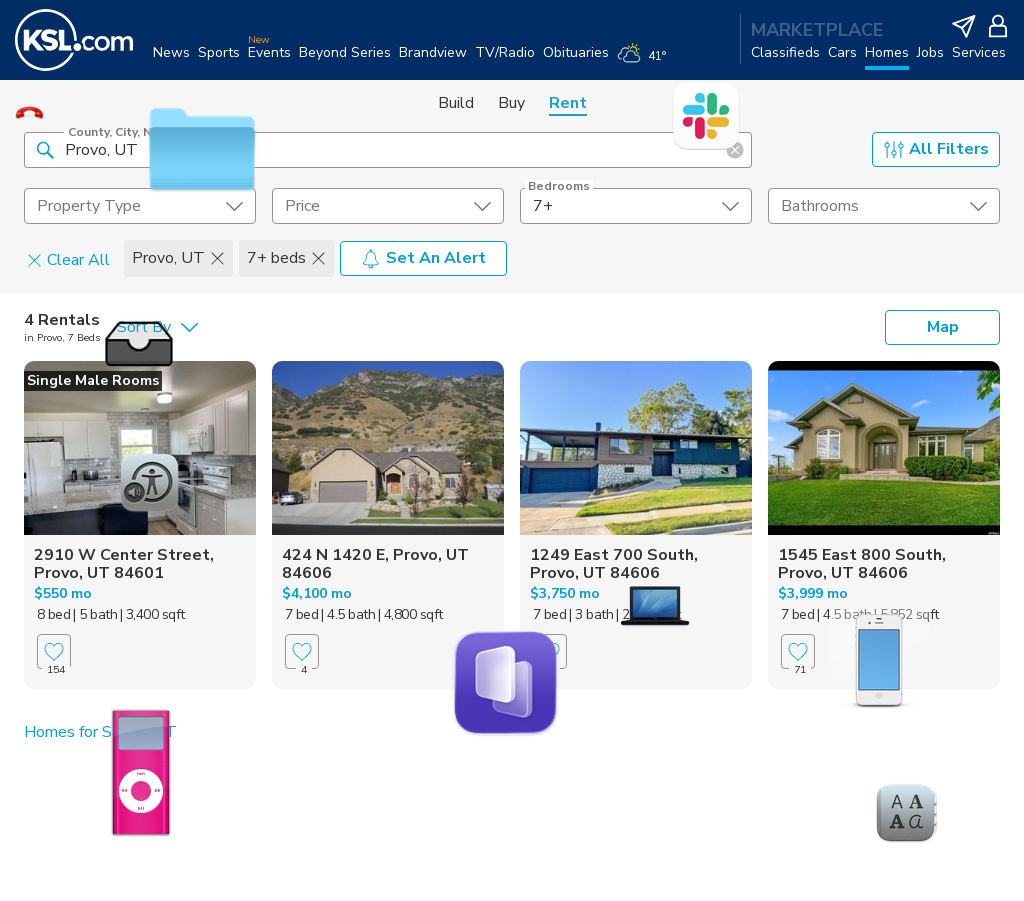  I want to click on open voiceover accessibility settings, so click(149, 482).